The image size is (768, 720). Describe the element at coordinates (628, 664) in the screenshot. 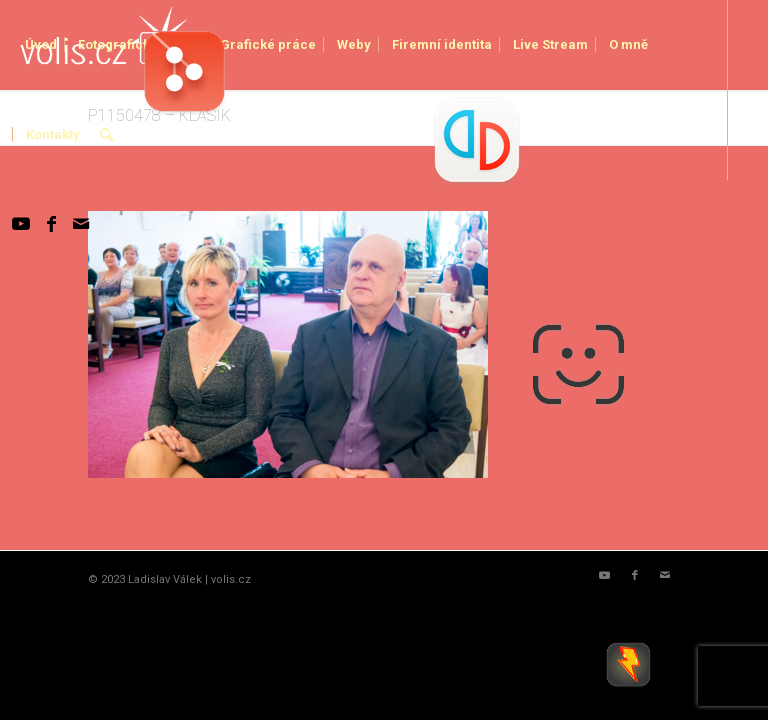

I see `launch rvgl racing game` at that location.